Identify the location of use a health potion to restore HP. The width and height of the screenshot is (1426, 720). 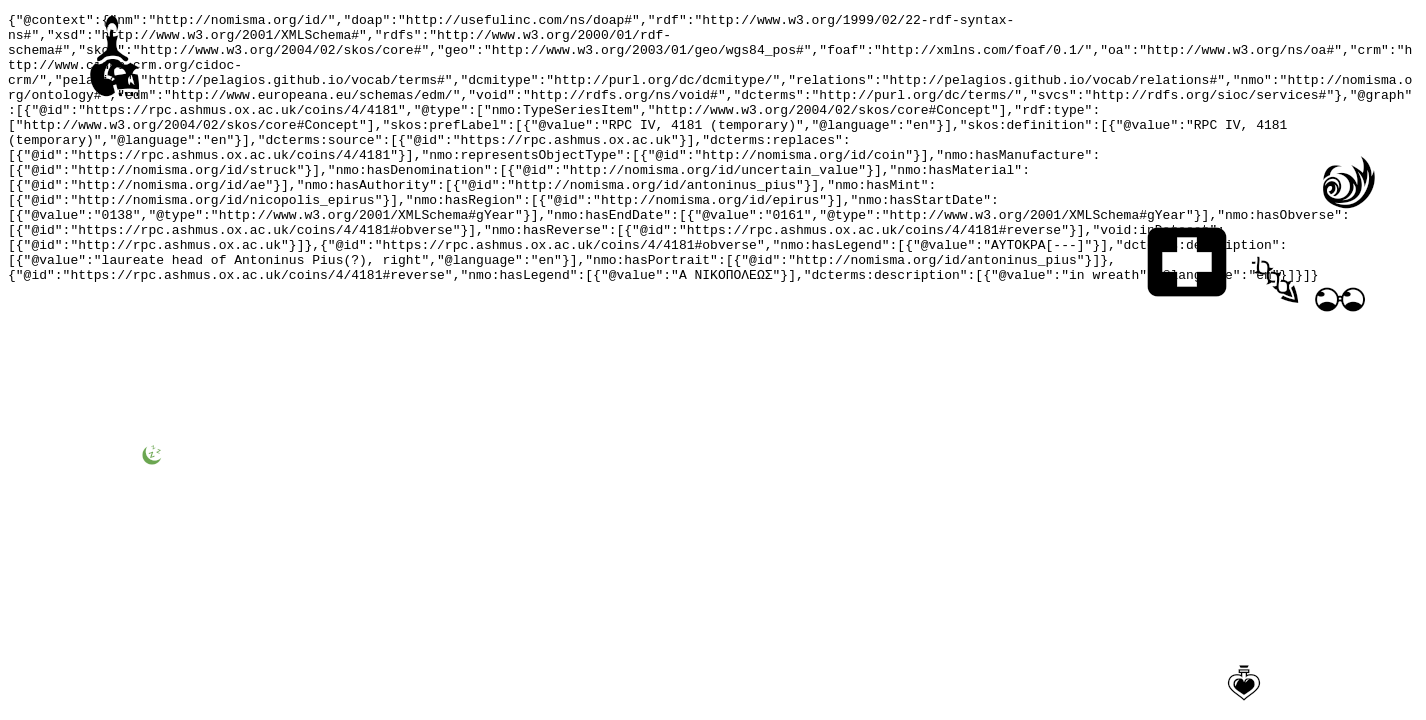
(1244, 683).